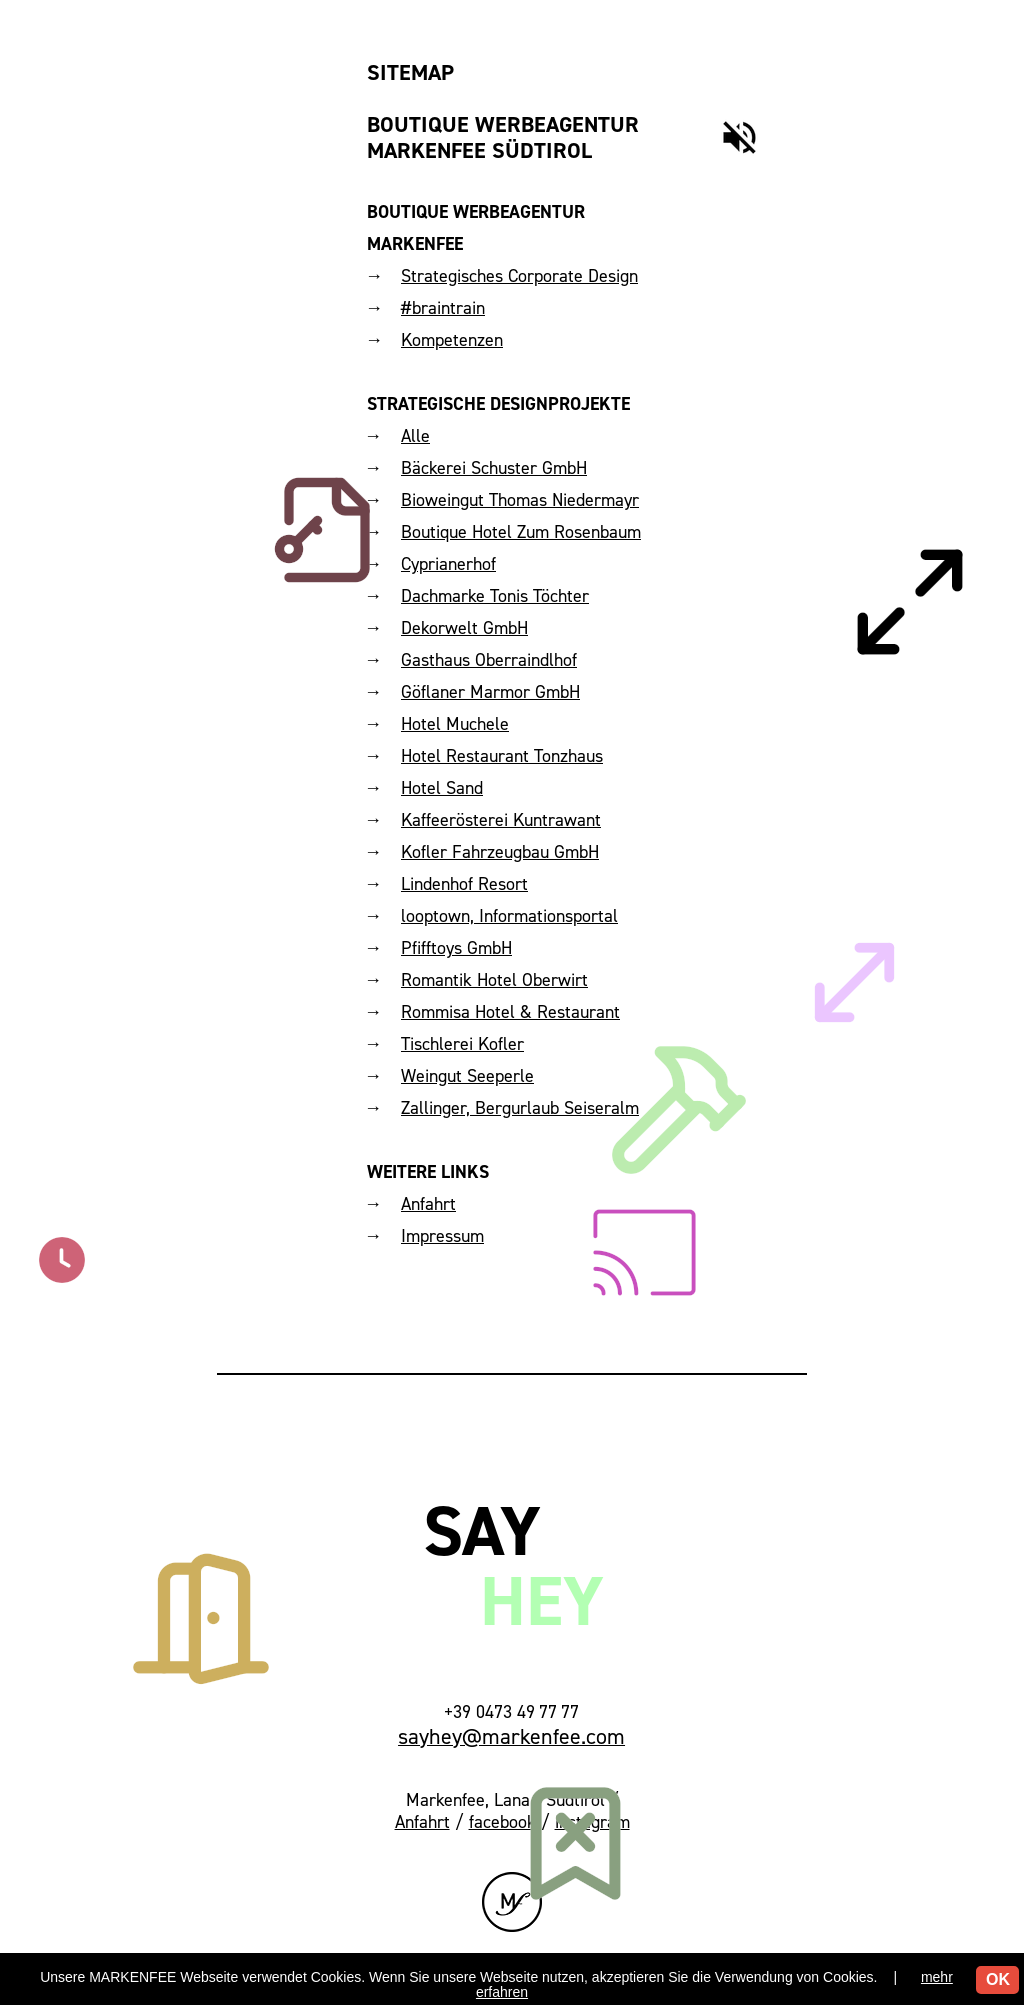 The image size is (1024, 2005). Describe the element at coordinates (679, 1107) in the screenshot. I see `access tools or settings` at that location.